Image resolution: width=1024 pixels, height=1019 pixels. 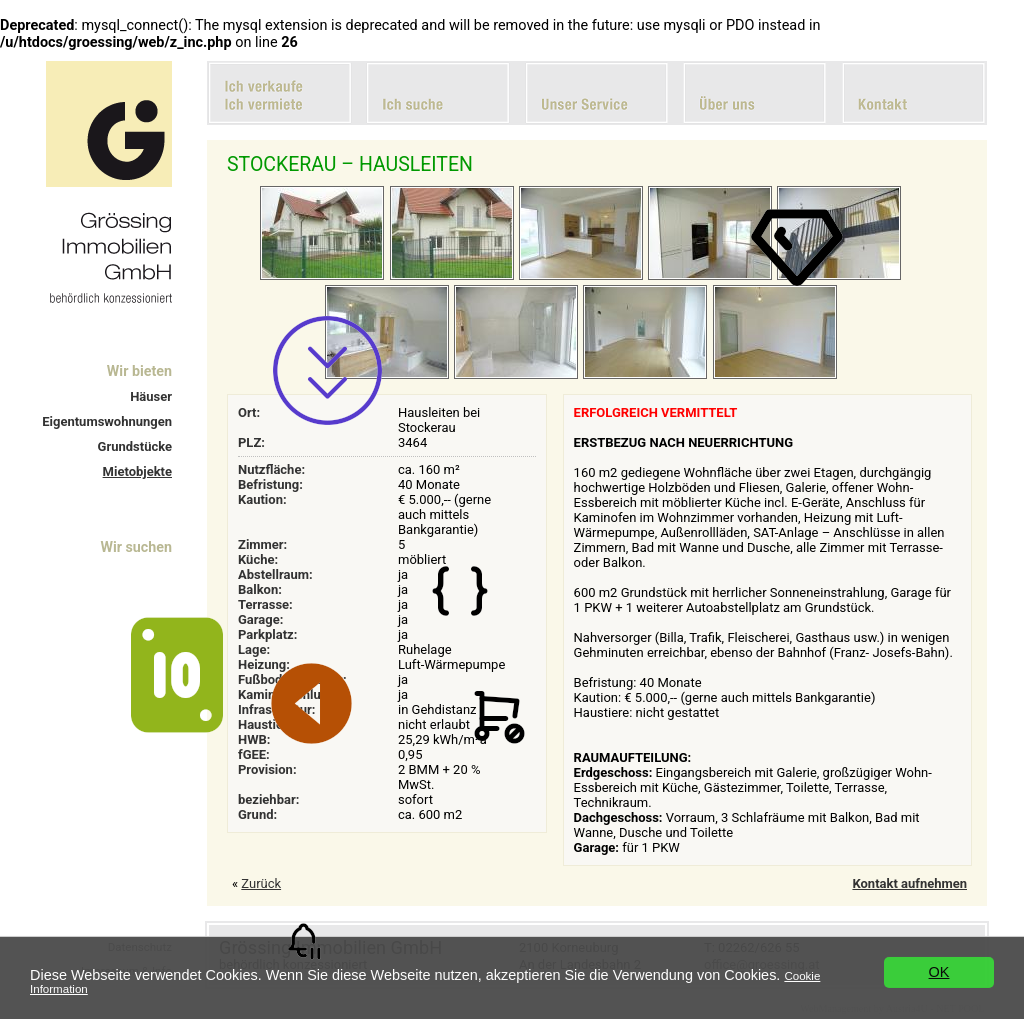 I want to click on insert code block or code snippet, so click(x=460, y=591).